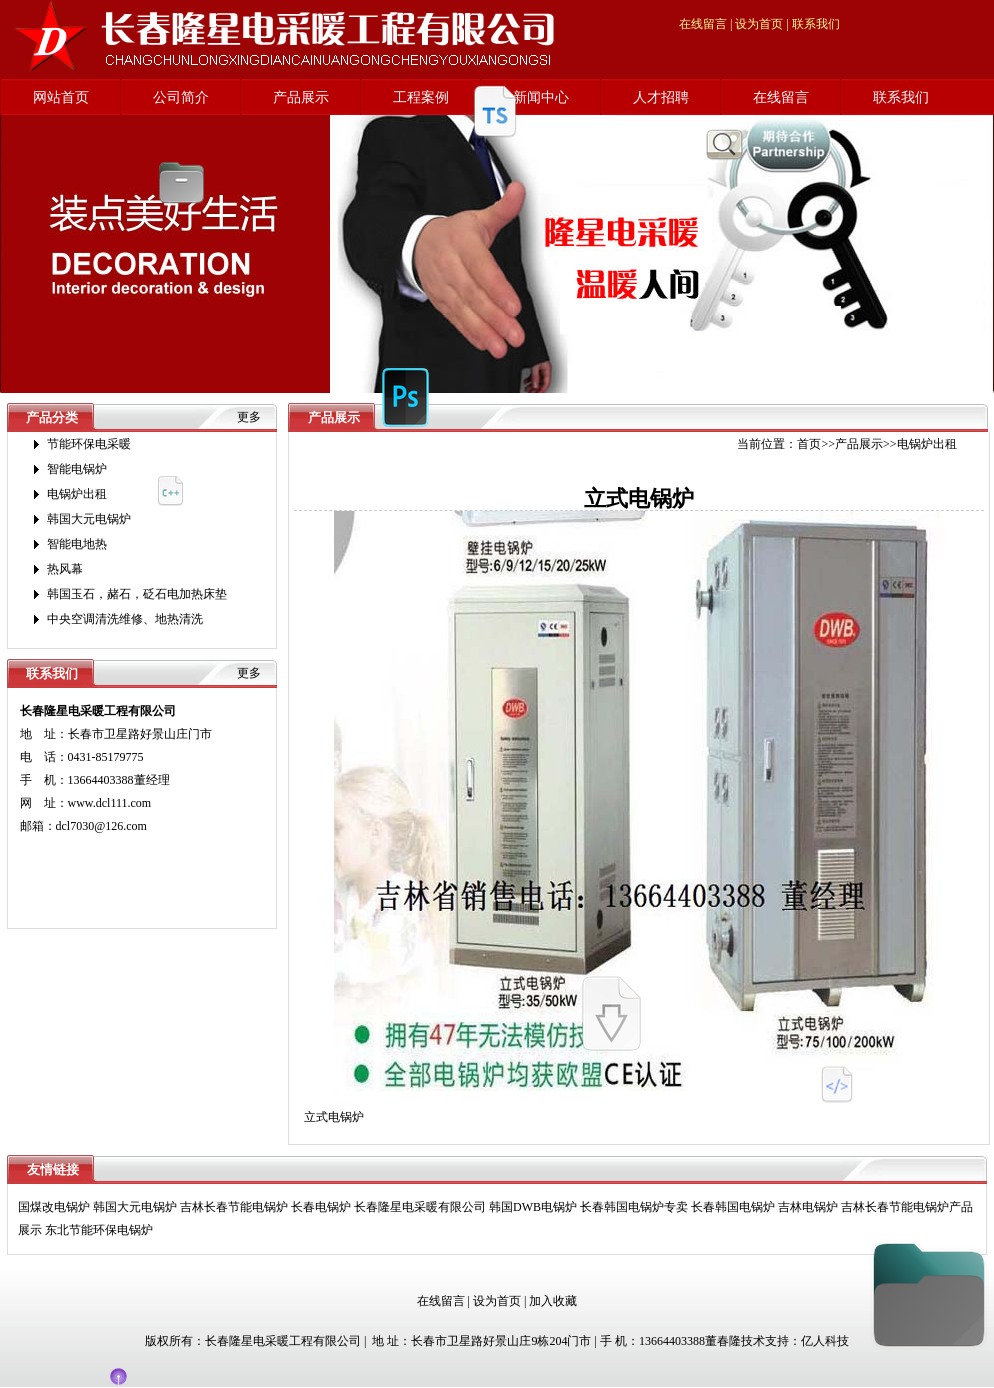 Image resolution: width=994 pixels, height=1388 pixels. I want to click on adobe photoshop file type indicator, so click(405, 397).